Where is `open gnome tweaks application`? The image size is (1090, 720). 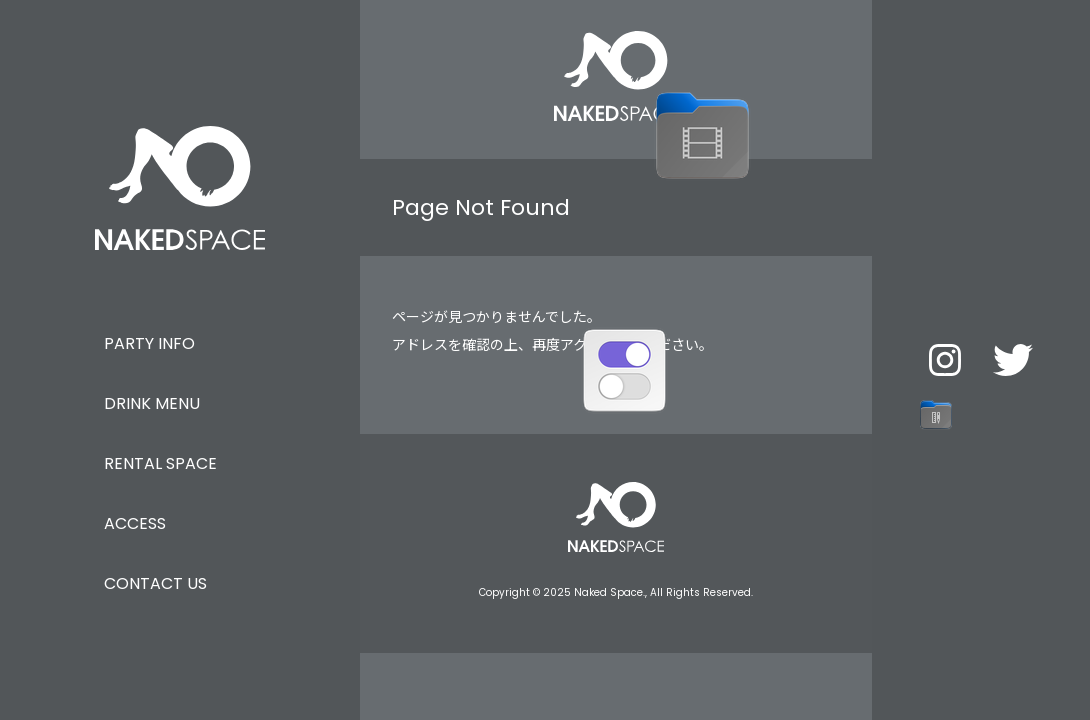 open gnome tweaks application is located at coordinates (624, 370).